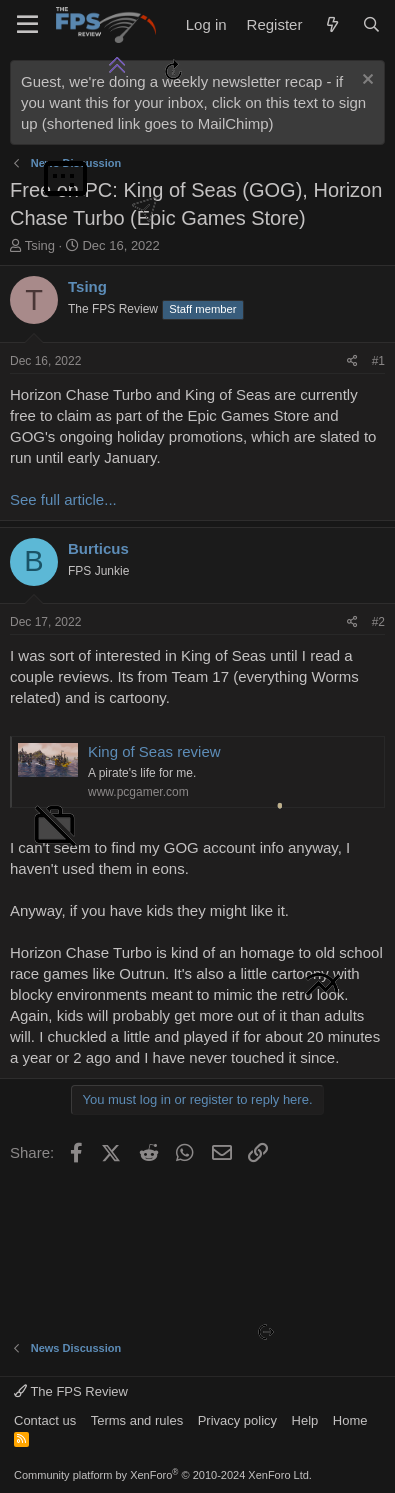 The height and width of the screenshot is (1493, 395). What do you see at coordinates (323, 985) in the screenshot?
I see `view multi-series data trends` at bounding box center [323, 985].